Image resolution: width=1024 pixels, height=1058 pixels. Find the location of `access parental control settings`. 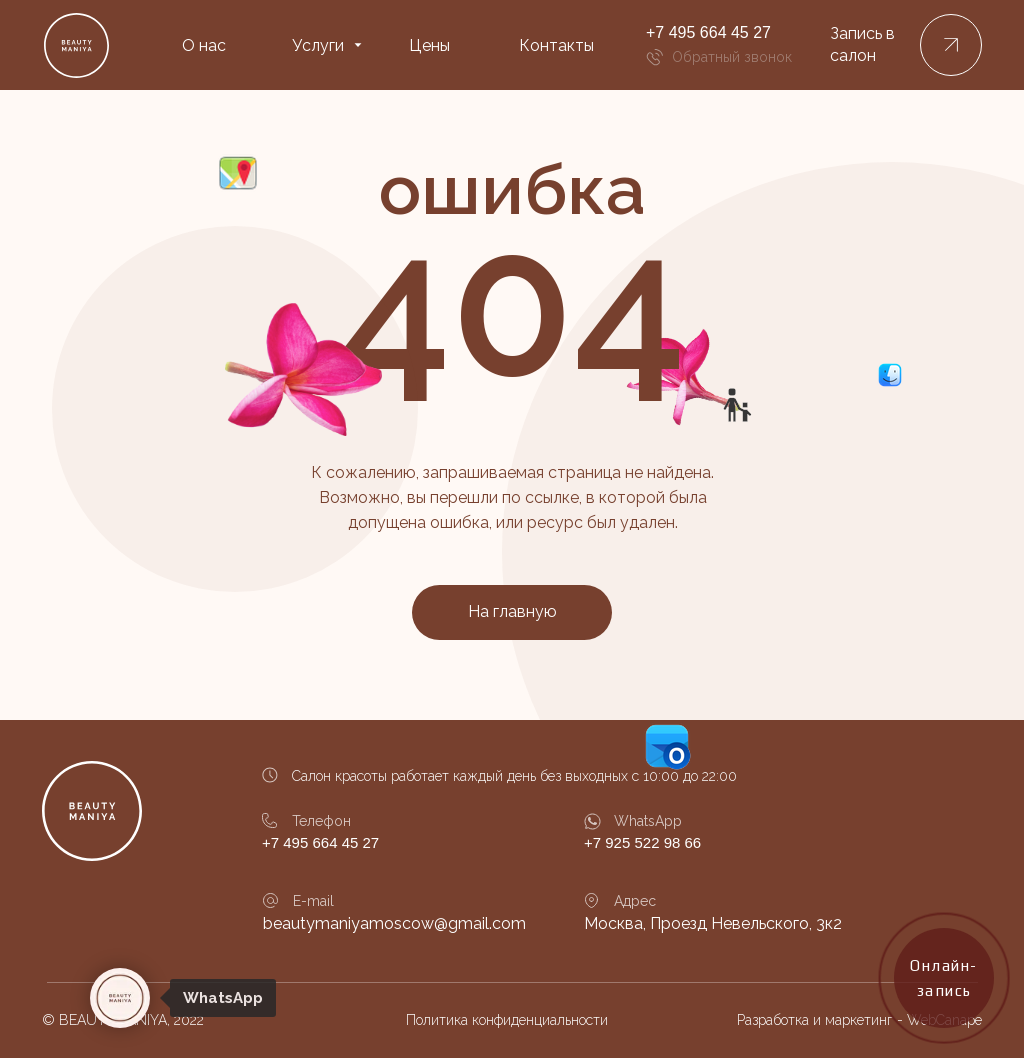

access parental control settings is located at coordinates (738, 405).